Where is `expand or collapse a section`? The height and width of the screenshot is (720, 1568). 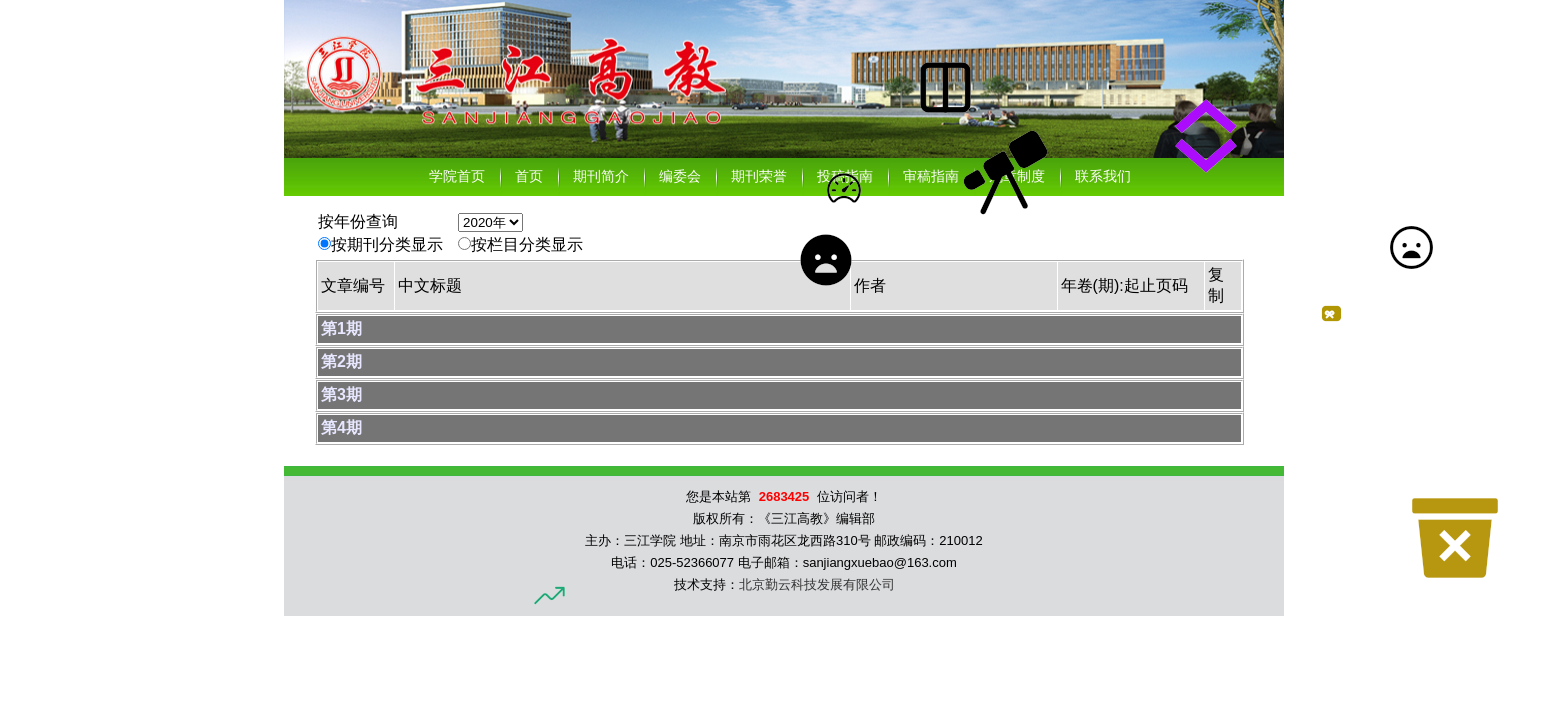 expand or collapse a section is located at coordinates (1206, 136).